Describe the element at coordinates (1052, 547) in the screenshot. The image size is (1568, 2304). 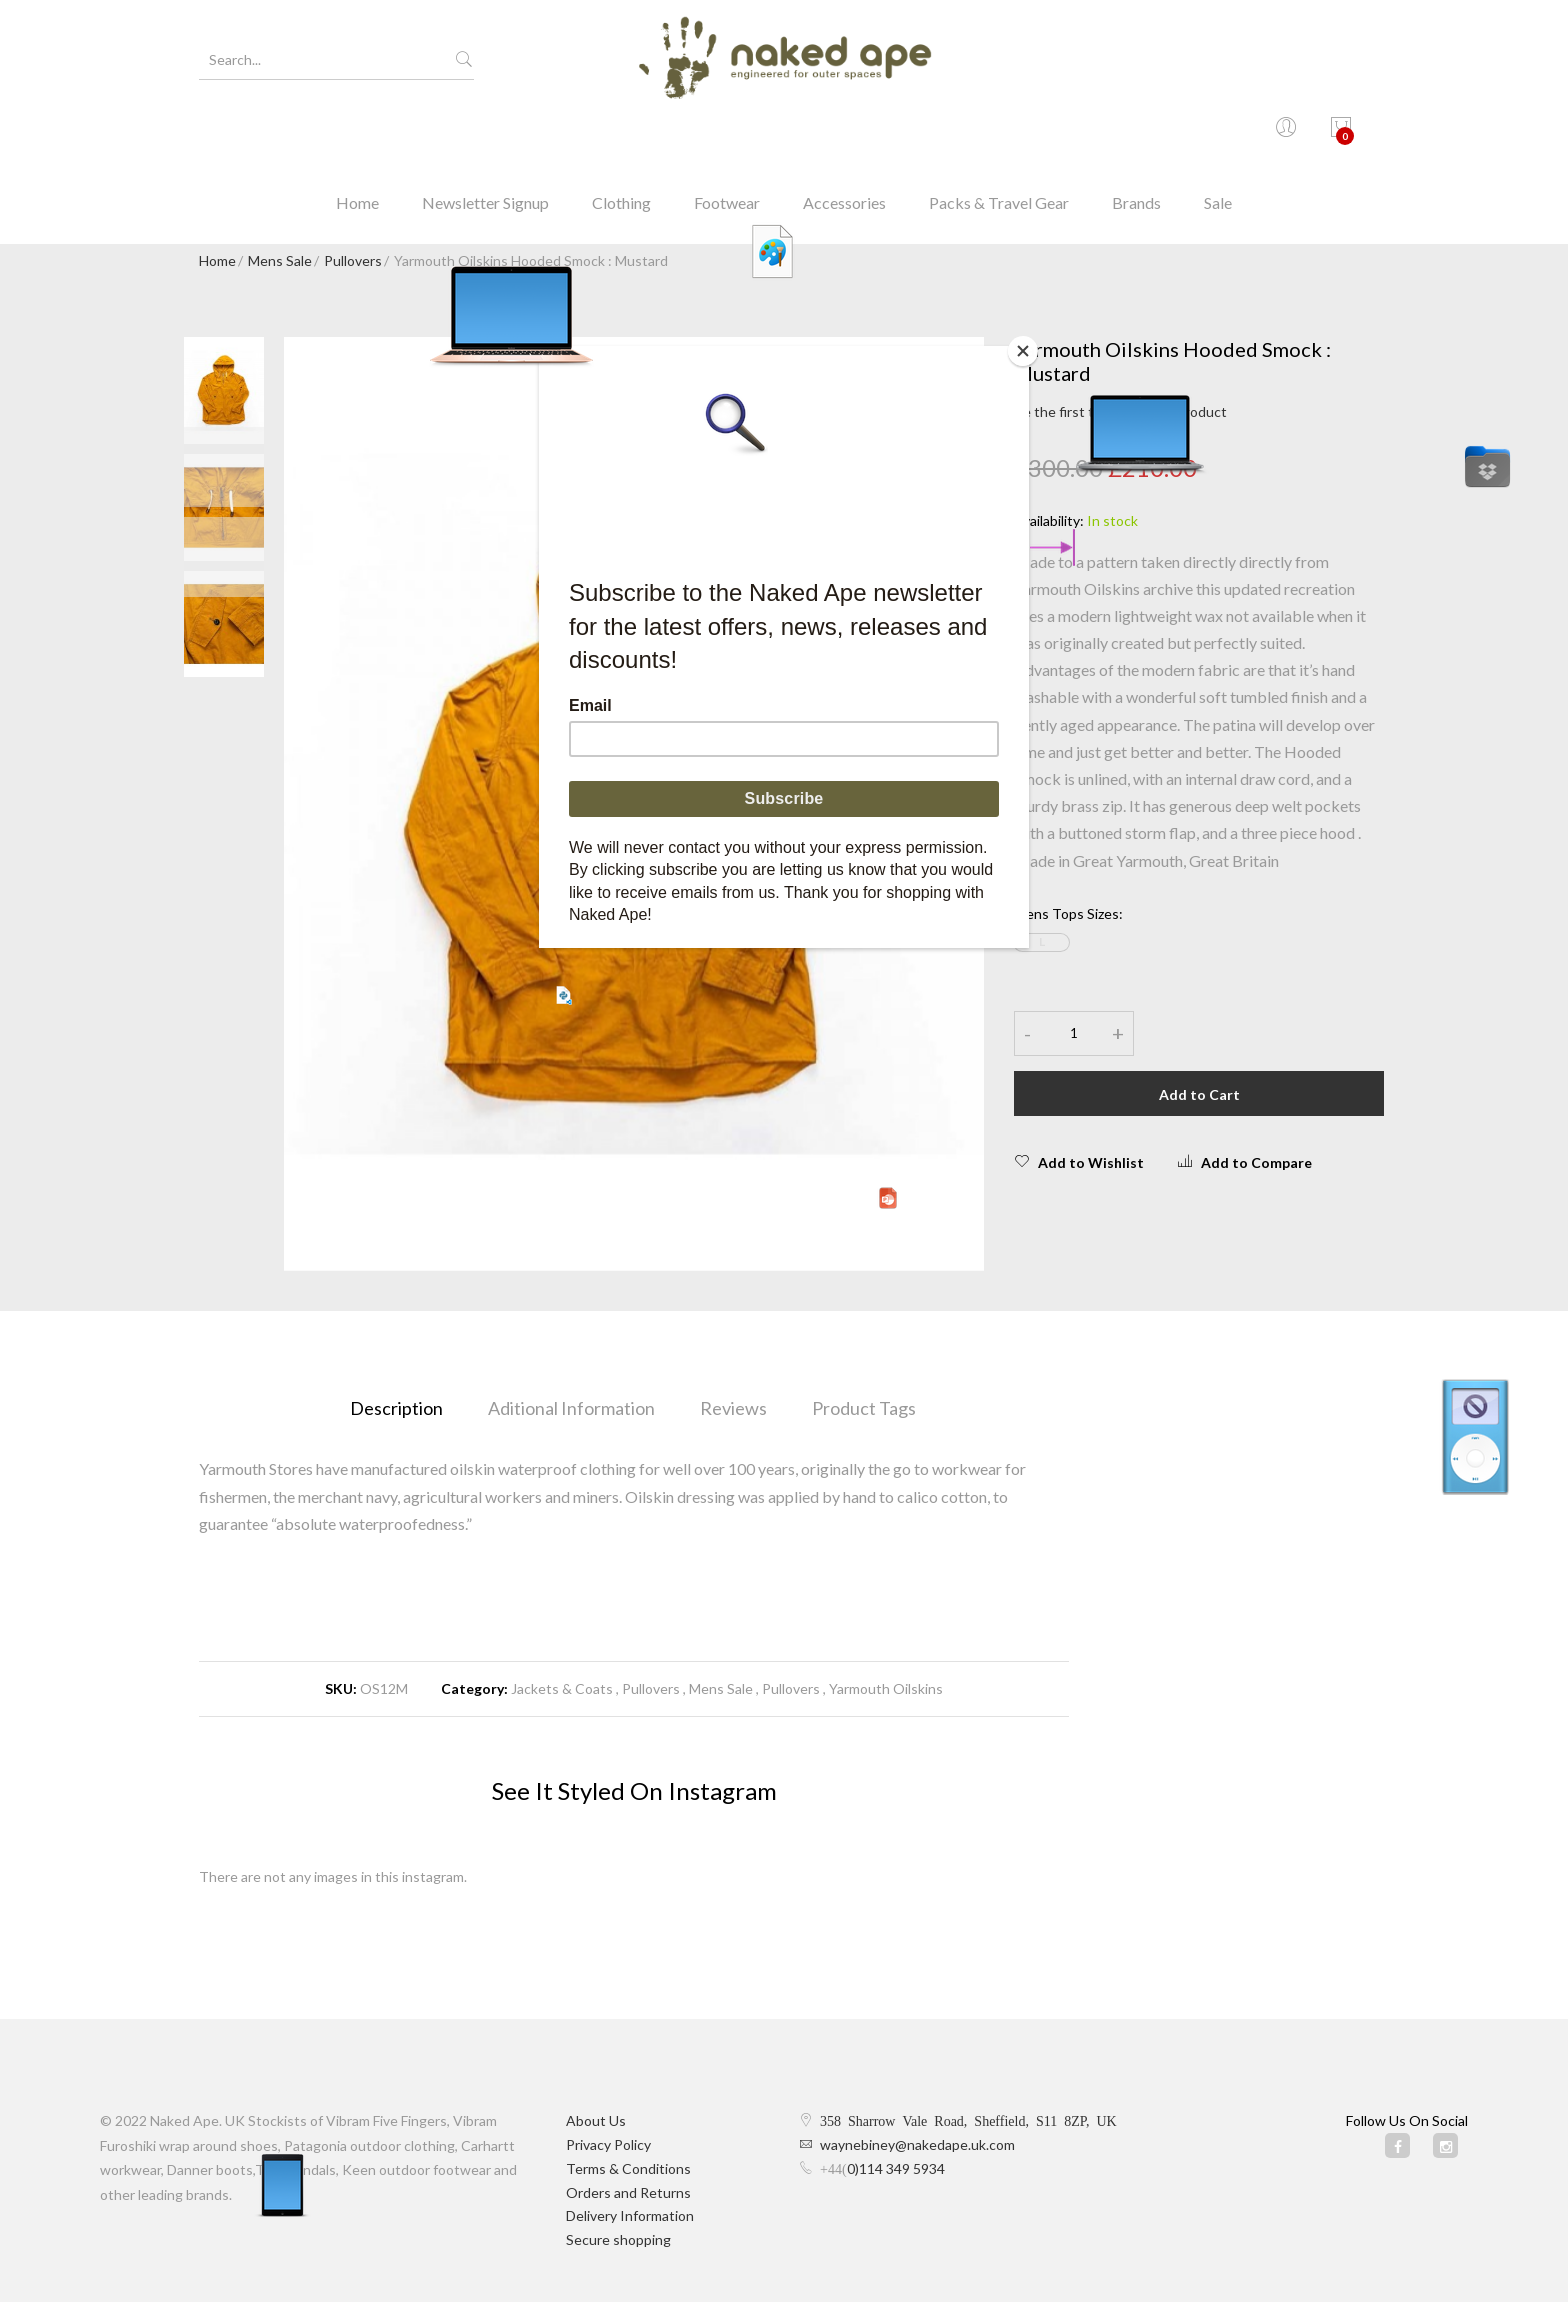
I see `jump to the last item in a list` at that location.